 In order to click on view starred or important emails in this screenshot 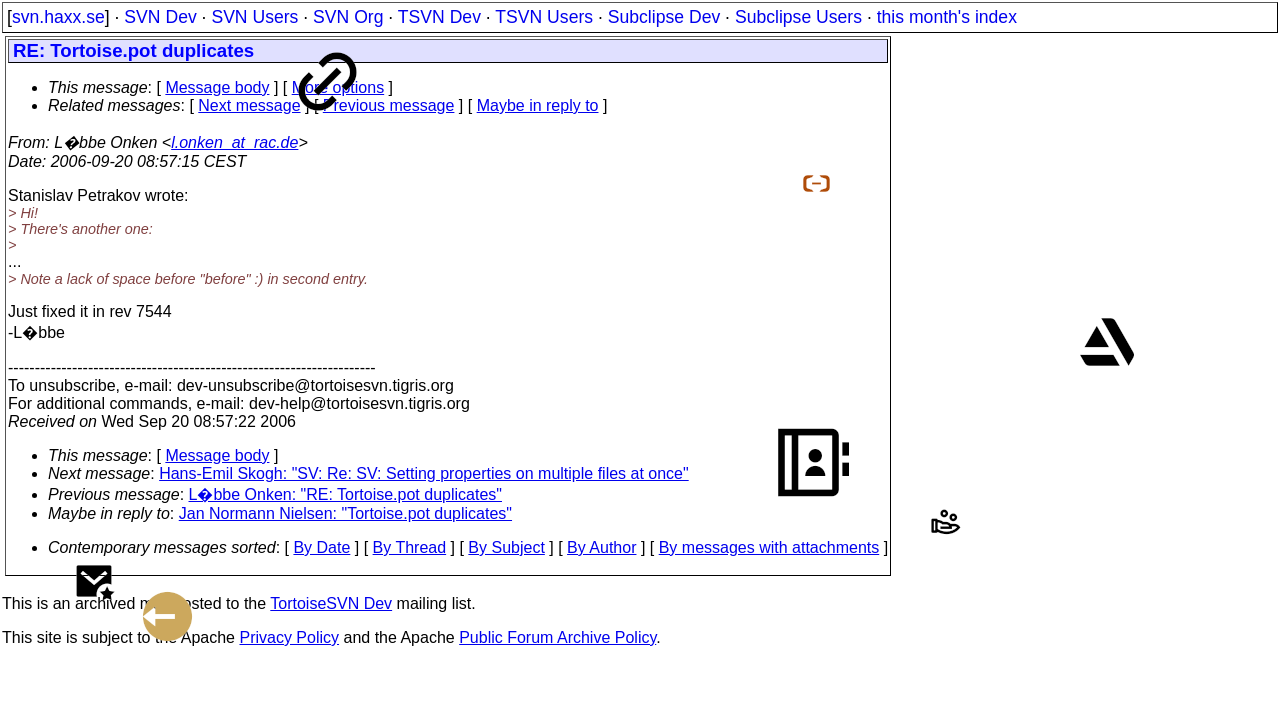, I will do `click(94, 581)`.